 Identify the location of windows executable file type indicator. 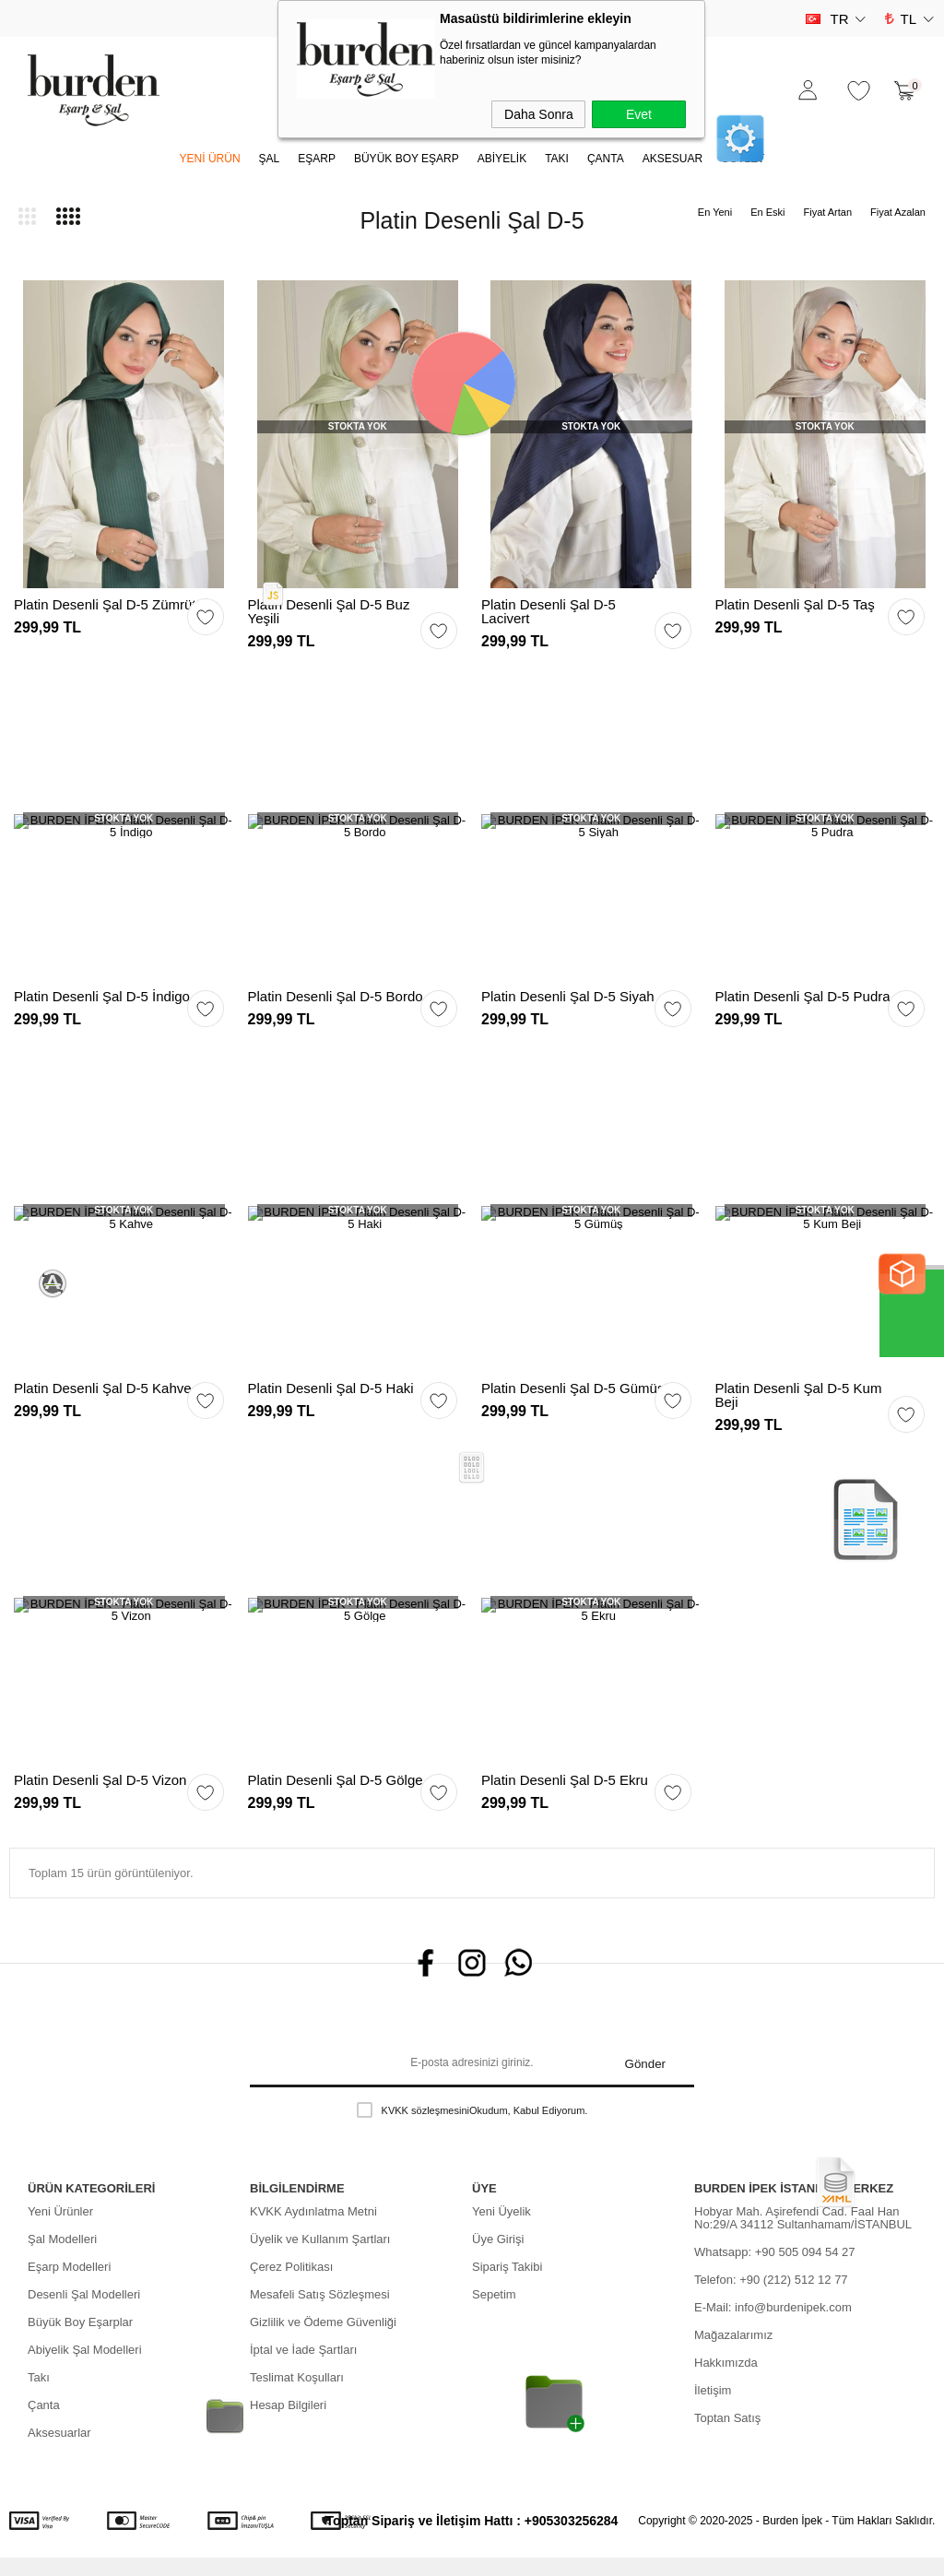
(740, 138).